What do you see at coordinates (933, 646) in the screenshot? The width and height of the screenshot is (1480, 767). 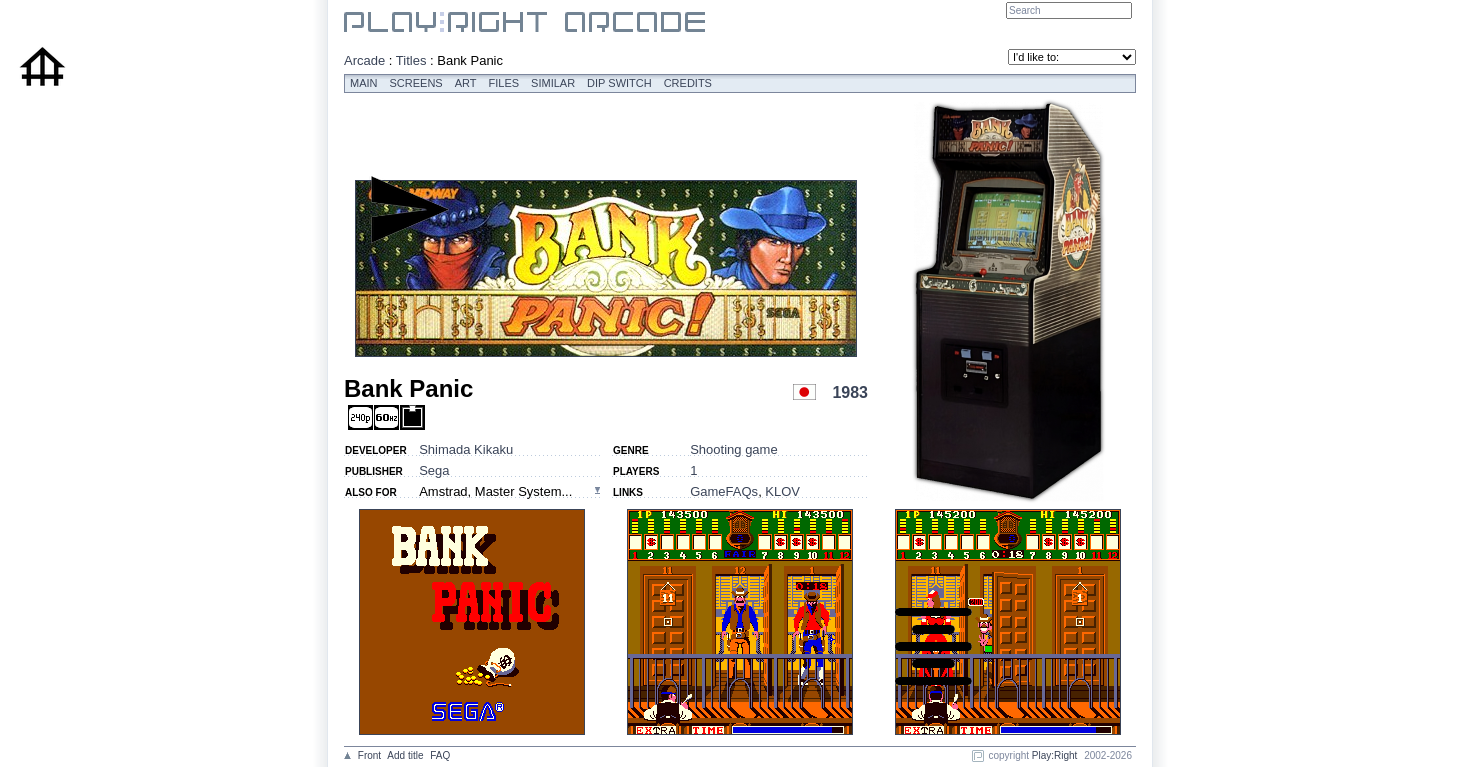 I see `center align text` at bounding box center [933, 646].